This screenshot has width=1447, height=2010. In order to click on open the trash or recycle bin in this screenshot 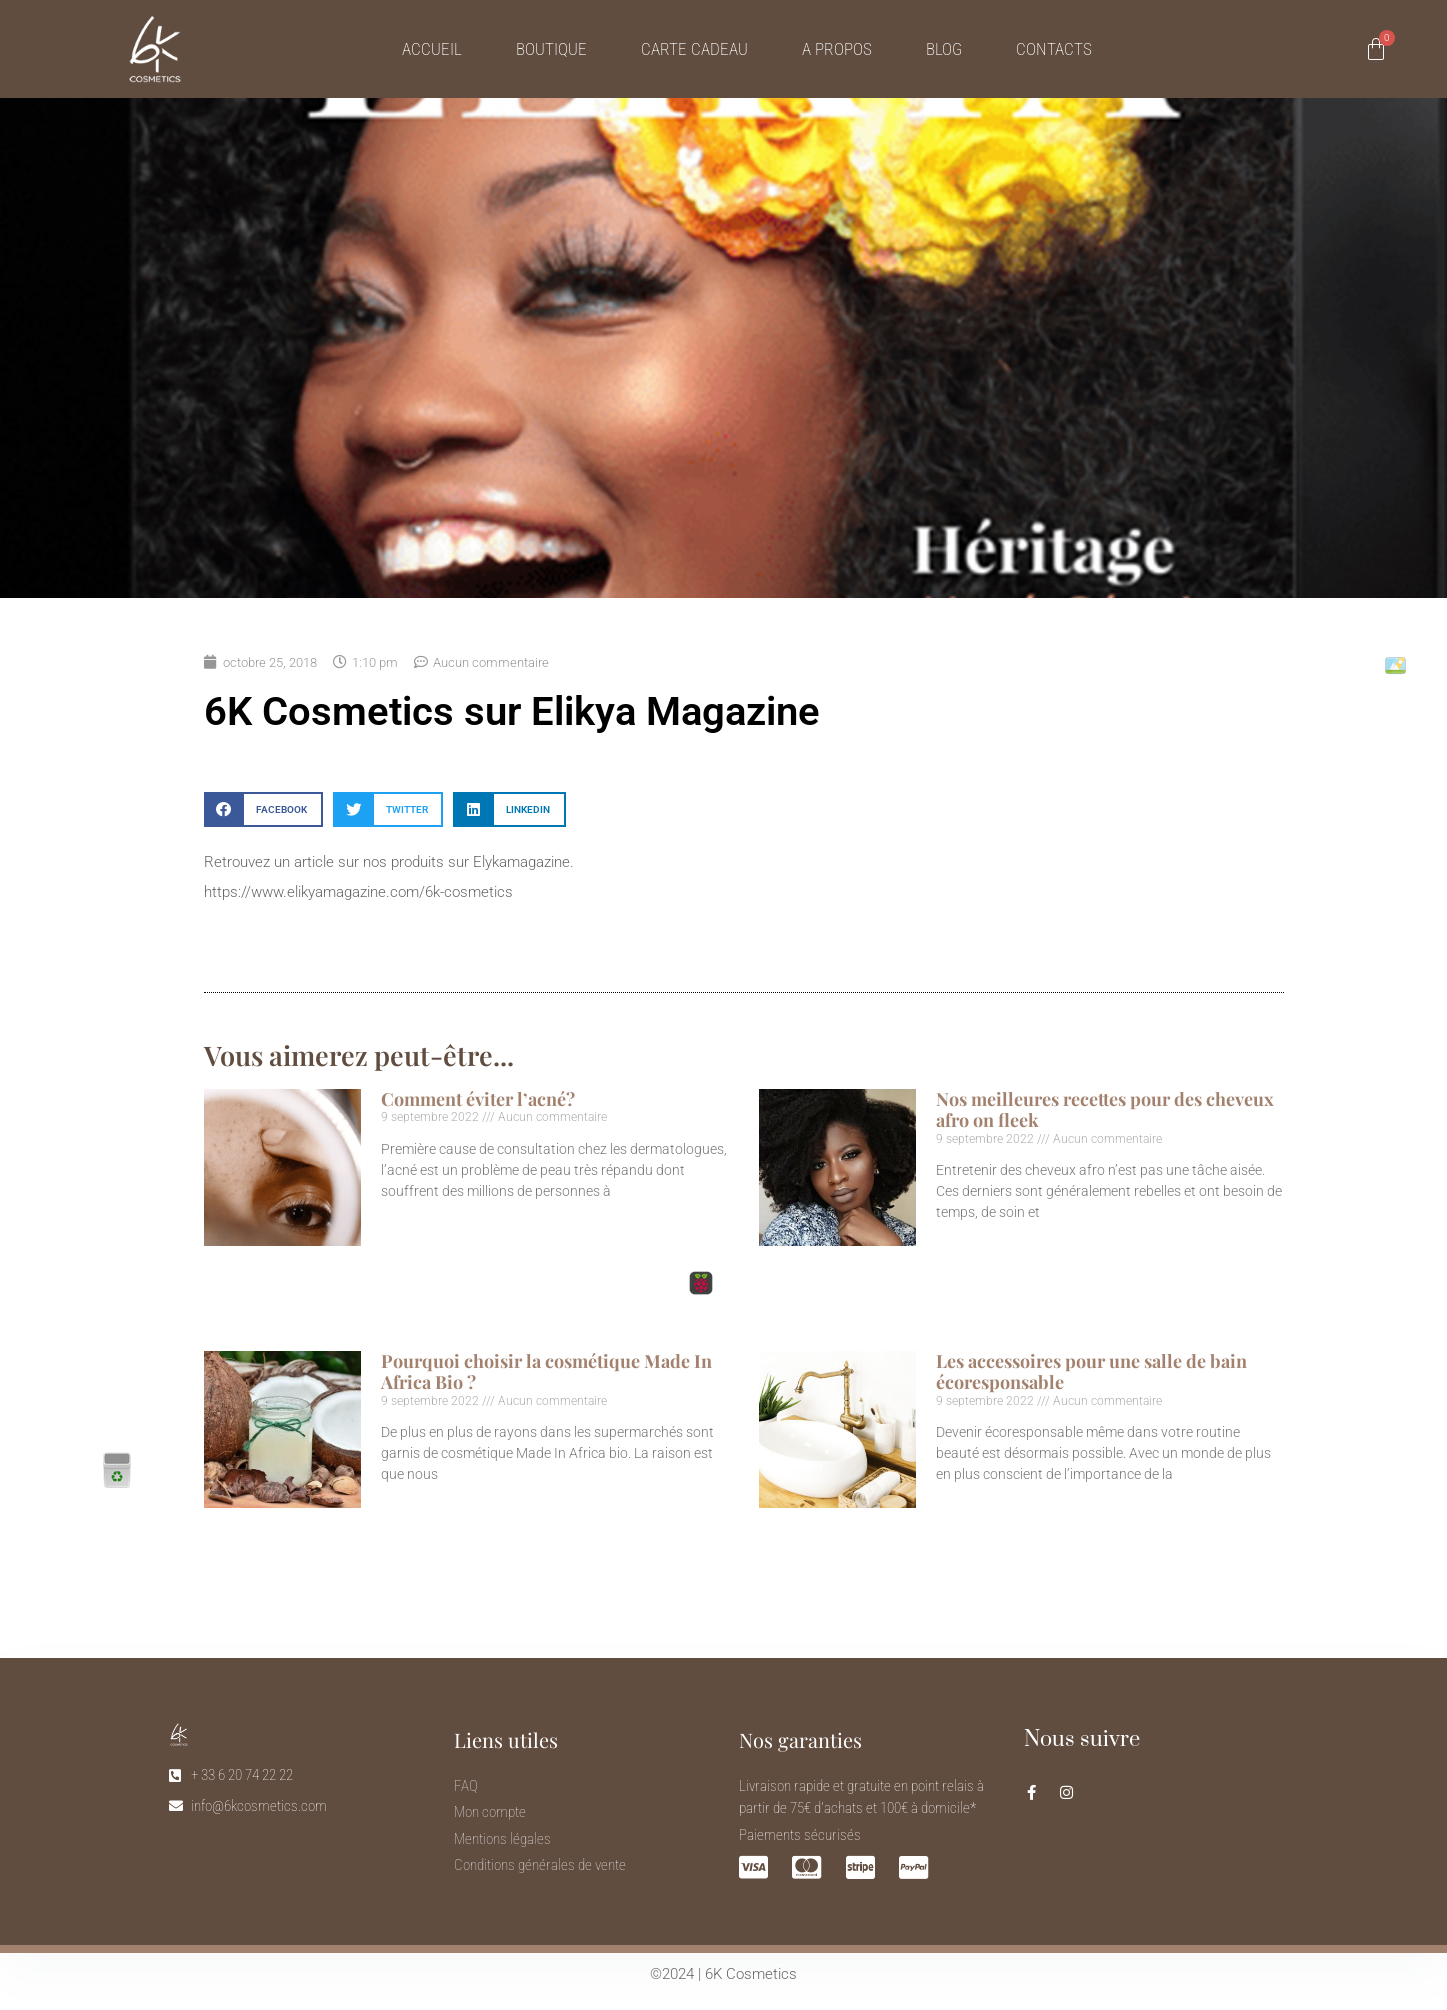, I will do `click(117, 1470)`.